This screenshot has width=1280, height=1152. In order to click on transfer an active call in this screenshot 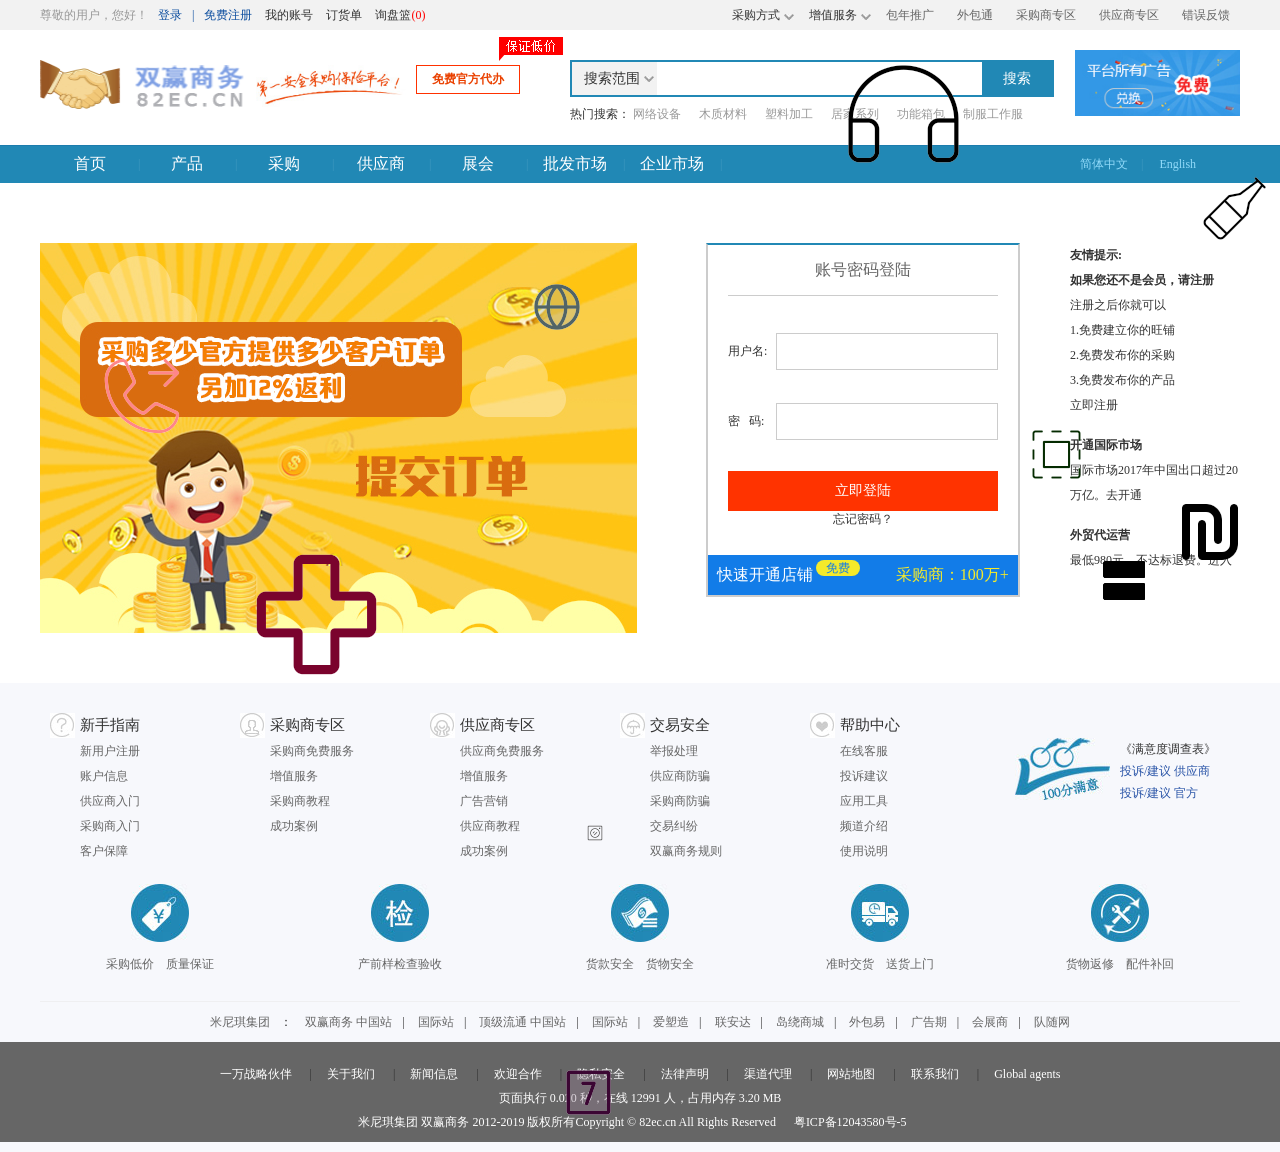, I will do `click(143, 394)`.